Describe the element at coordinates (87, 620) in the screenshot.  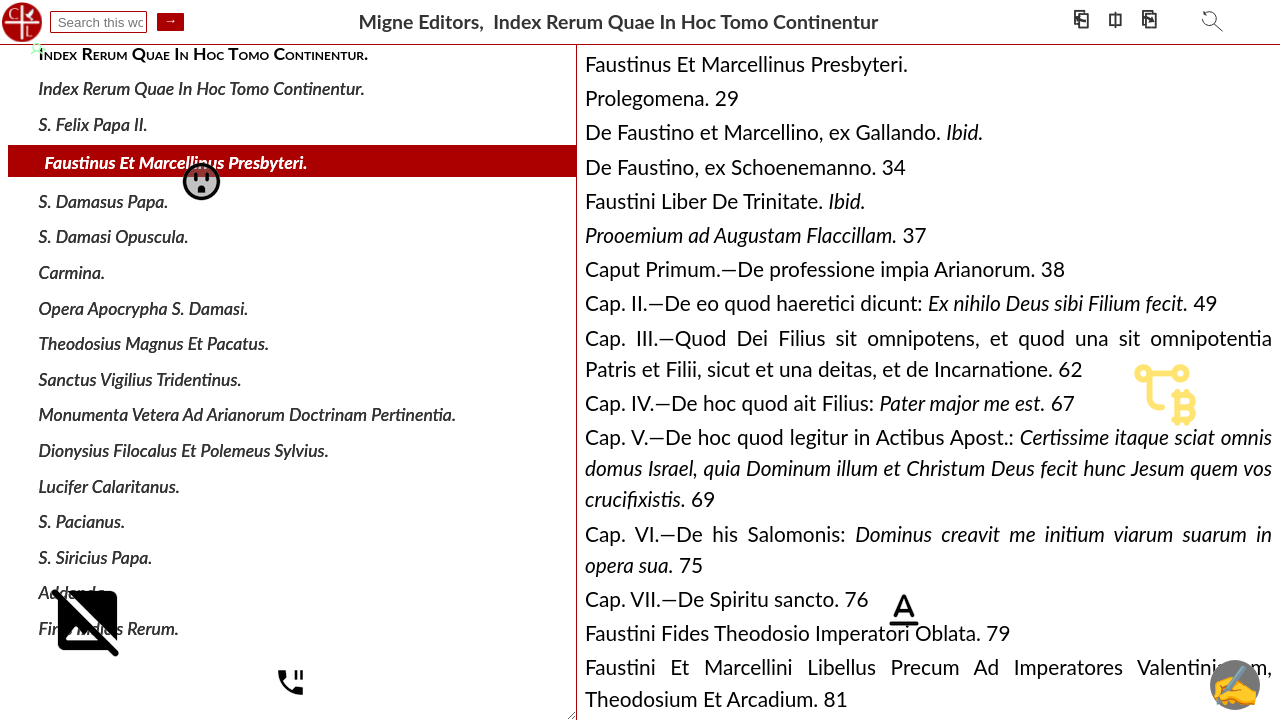
I see `image failed to load` at that location.